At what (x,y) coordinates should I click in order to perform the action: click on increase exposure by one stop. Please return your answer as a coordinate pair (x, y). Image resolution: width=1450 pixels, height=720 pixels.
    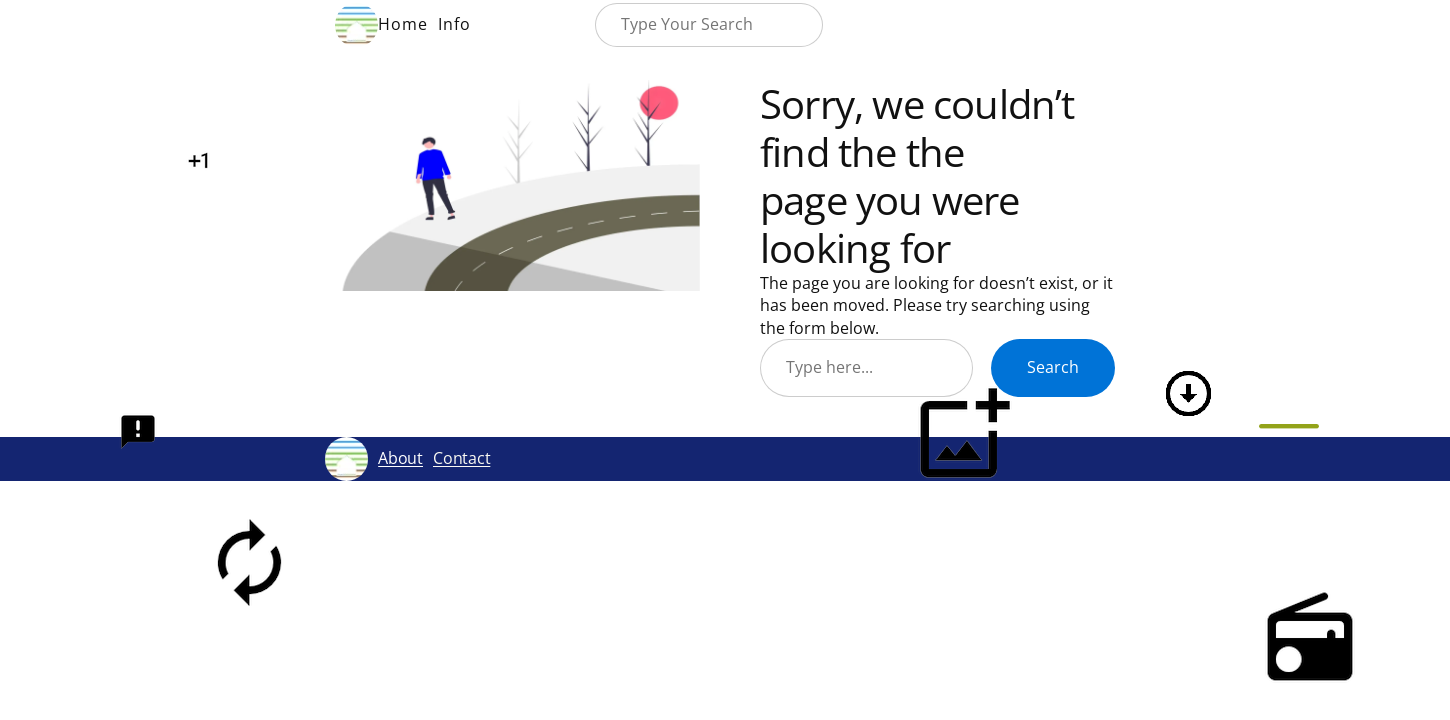
    Looking at the image, I should click on (198, 161).